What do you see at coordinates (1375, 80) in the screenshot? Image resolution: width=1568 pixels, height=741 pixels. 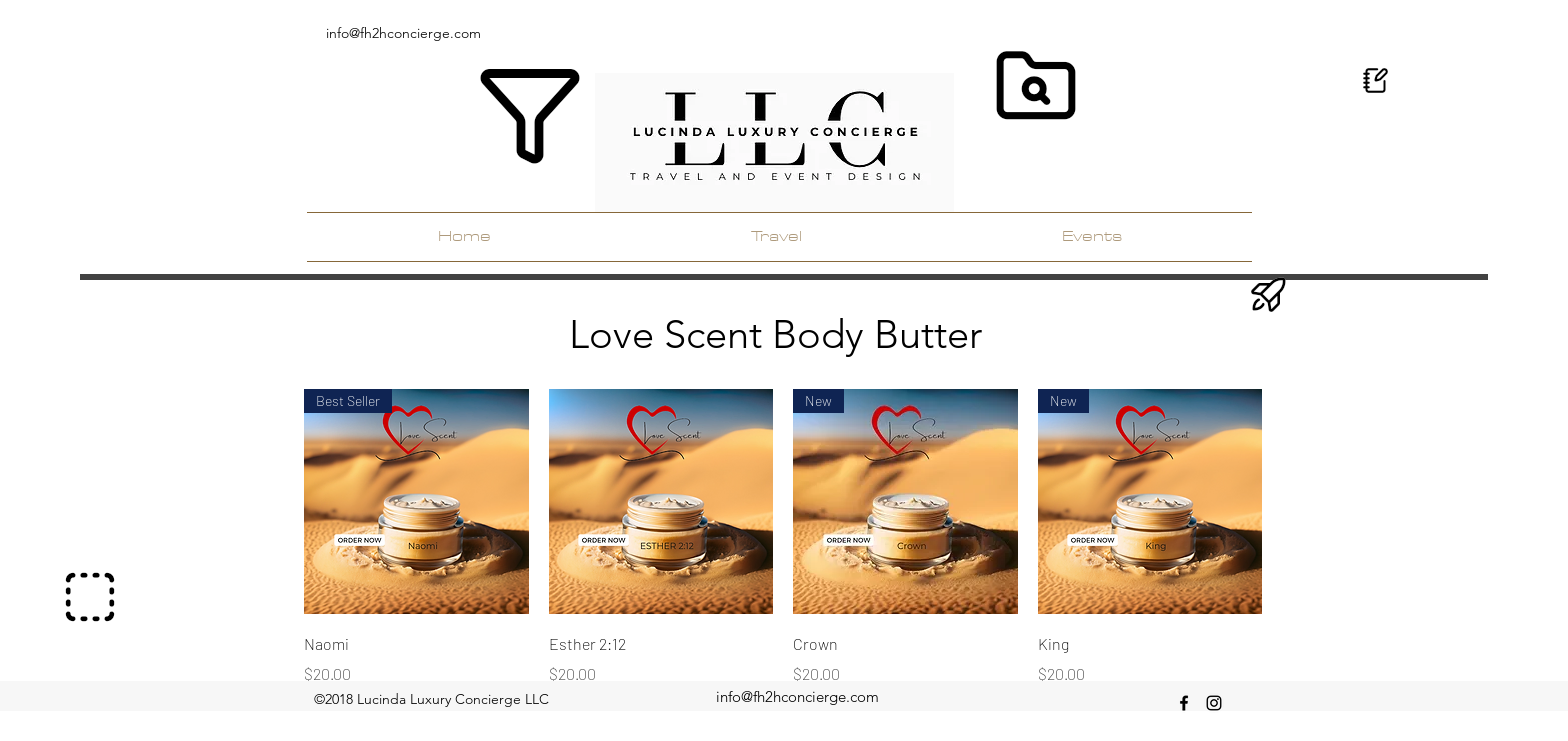 I see `edit notes or journal entries` at bounding box center [1375, 80].